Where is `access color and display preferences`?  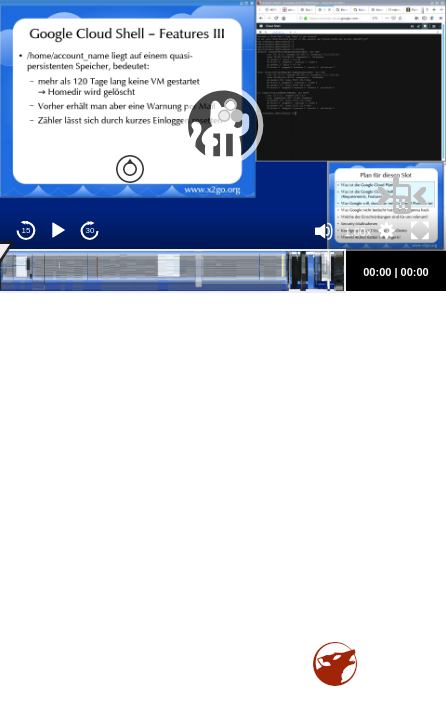 access color and display preferences is located at coordinates (230, 109).